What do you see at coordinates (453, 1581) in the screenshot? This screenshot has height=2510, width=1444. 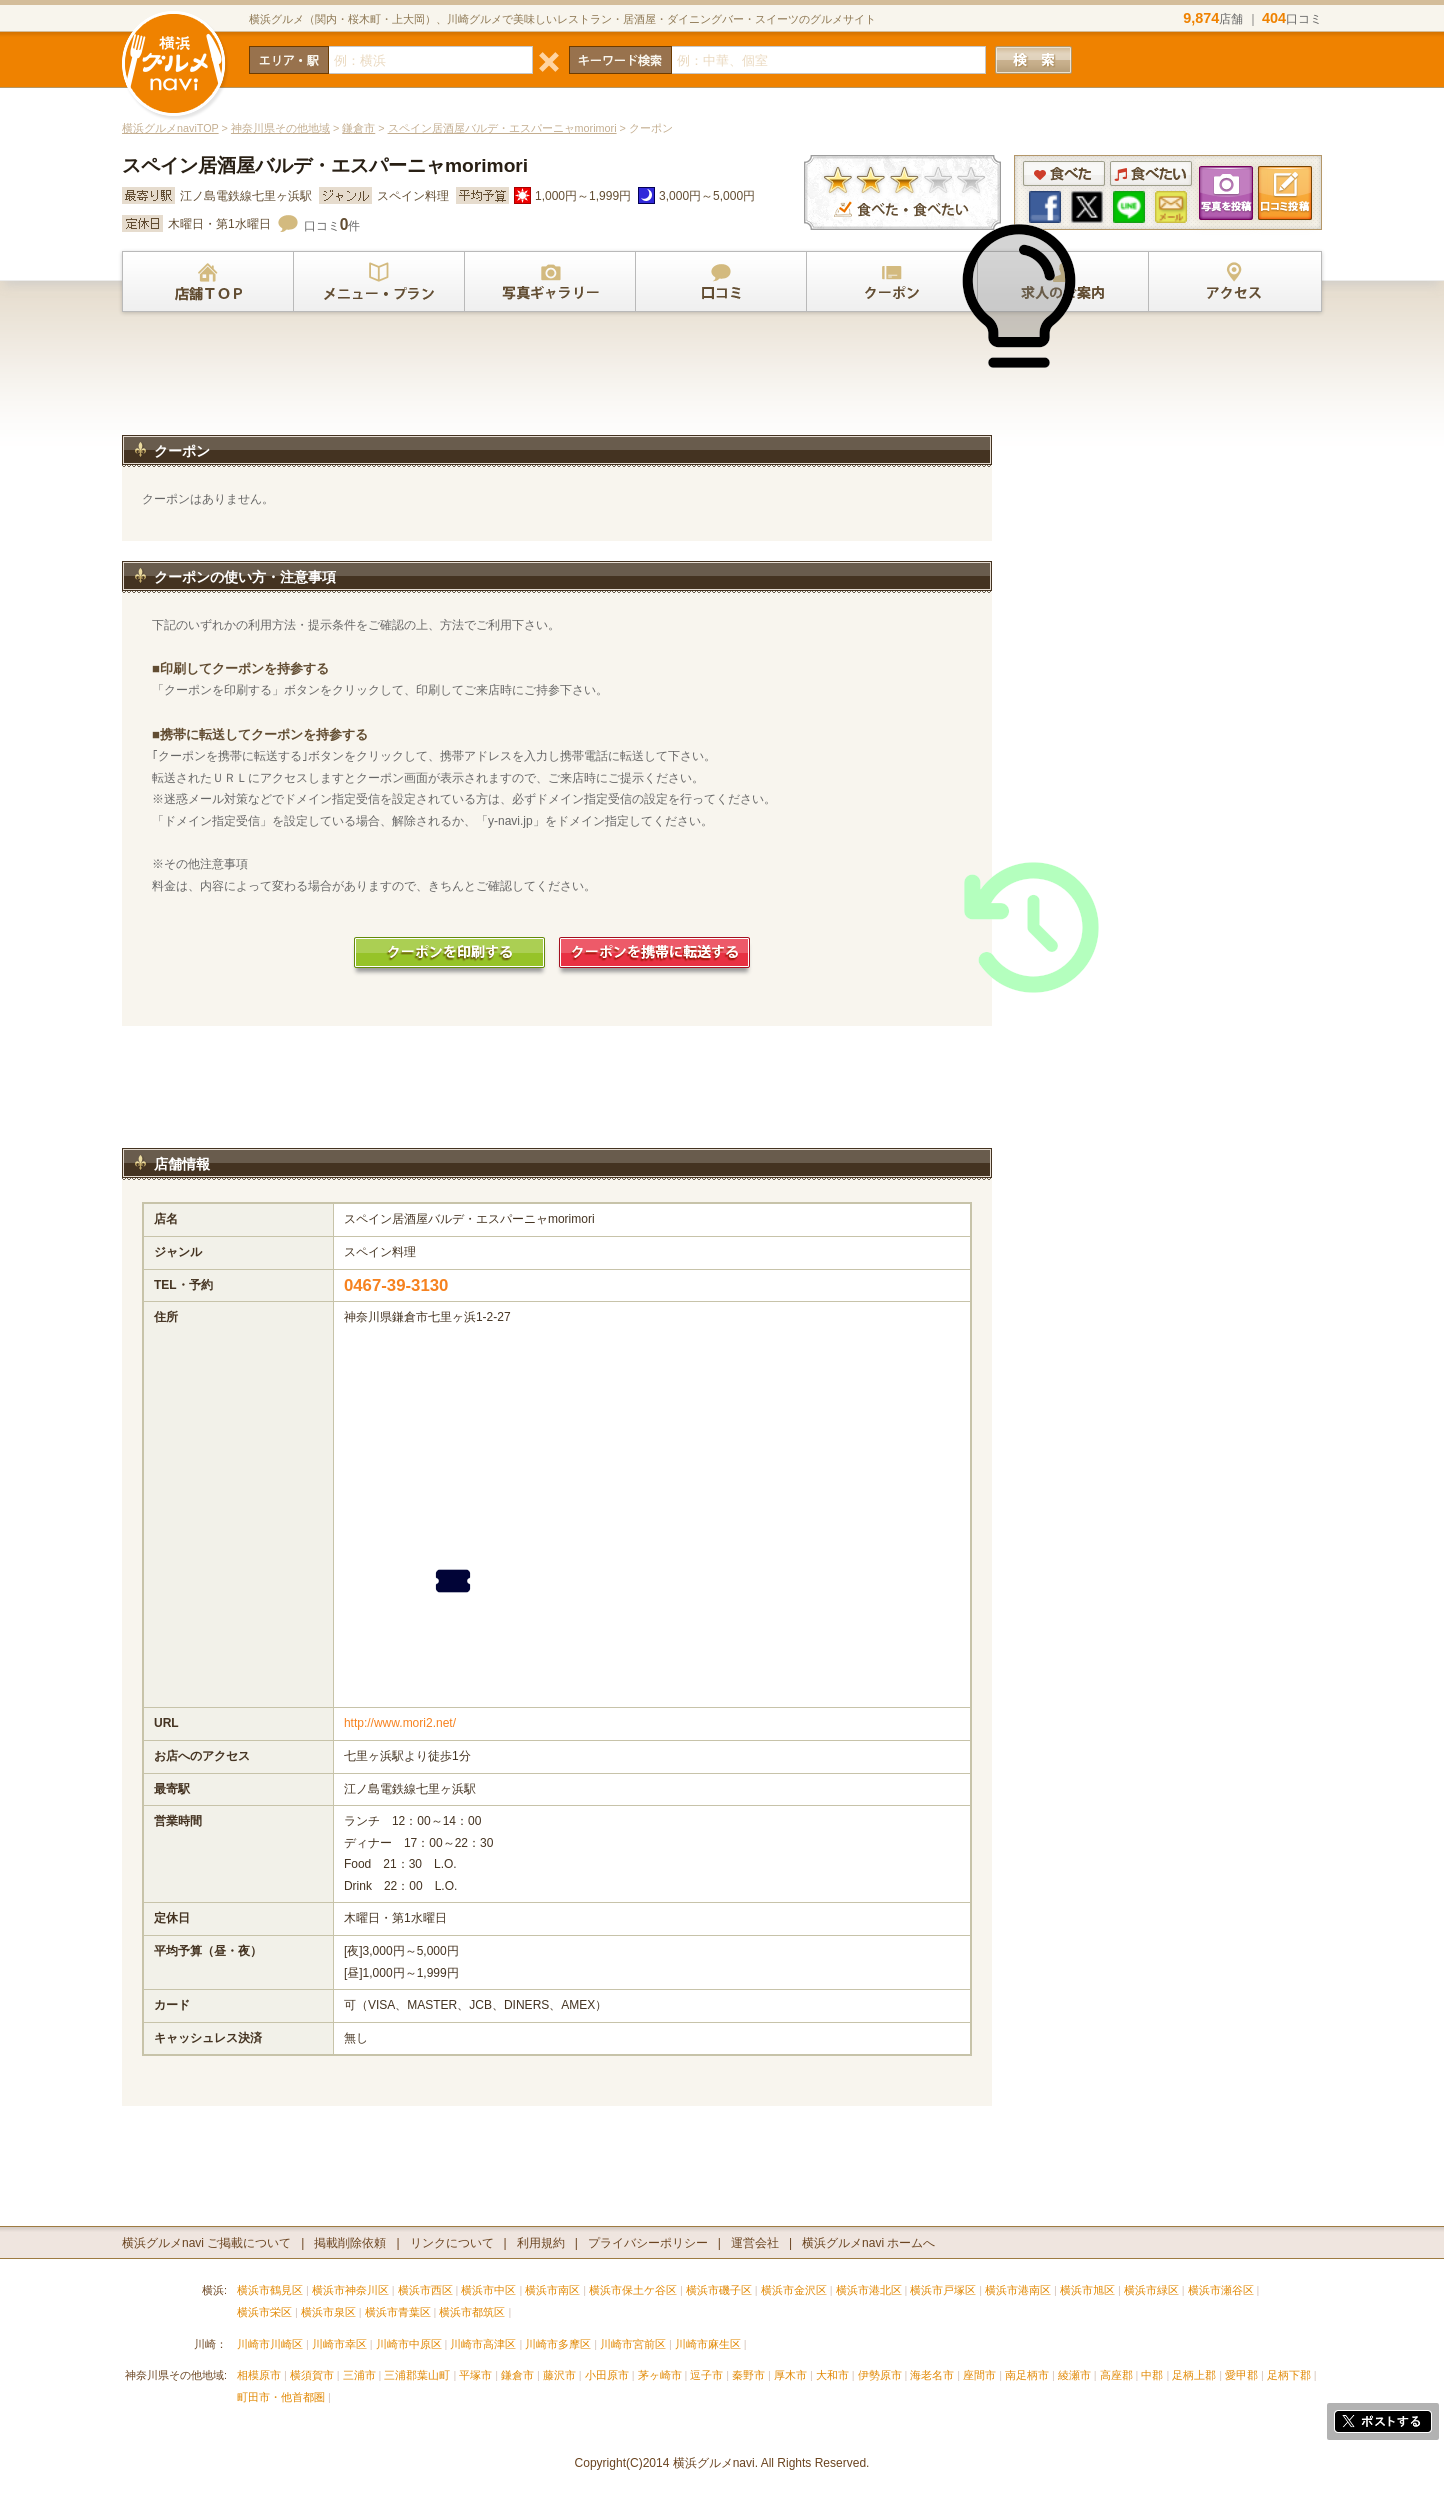 I see `view your tickets or passes` at bounding box center [453, 1581].